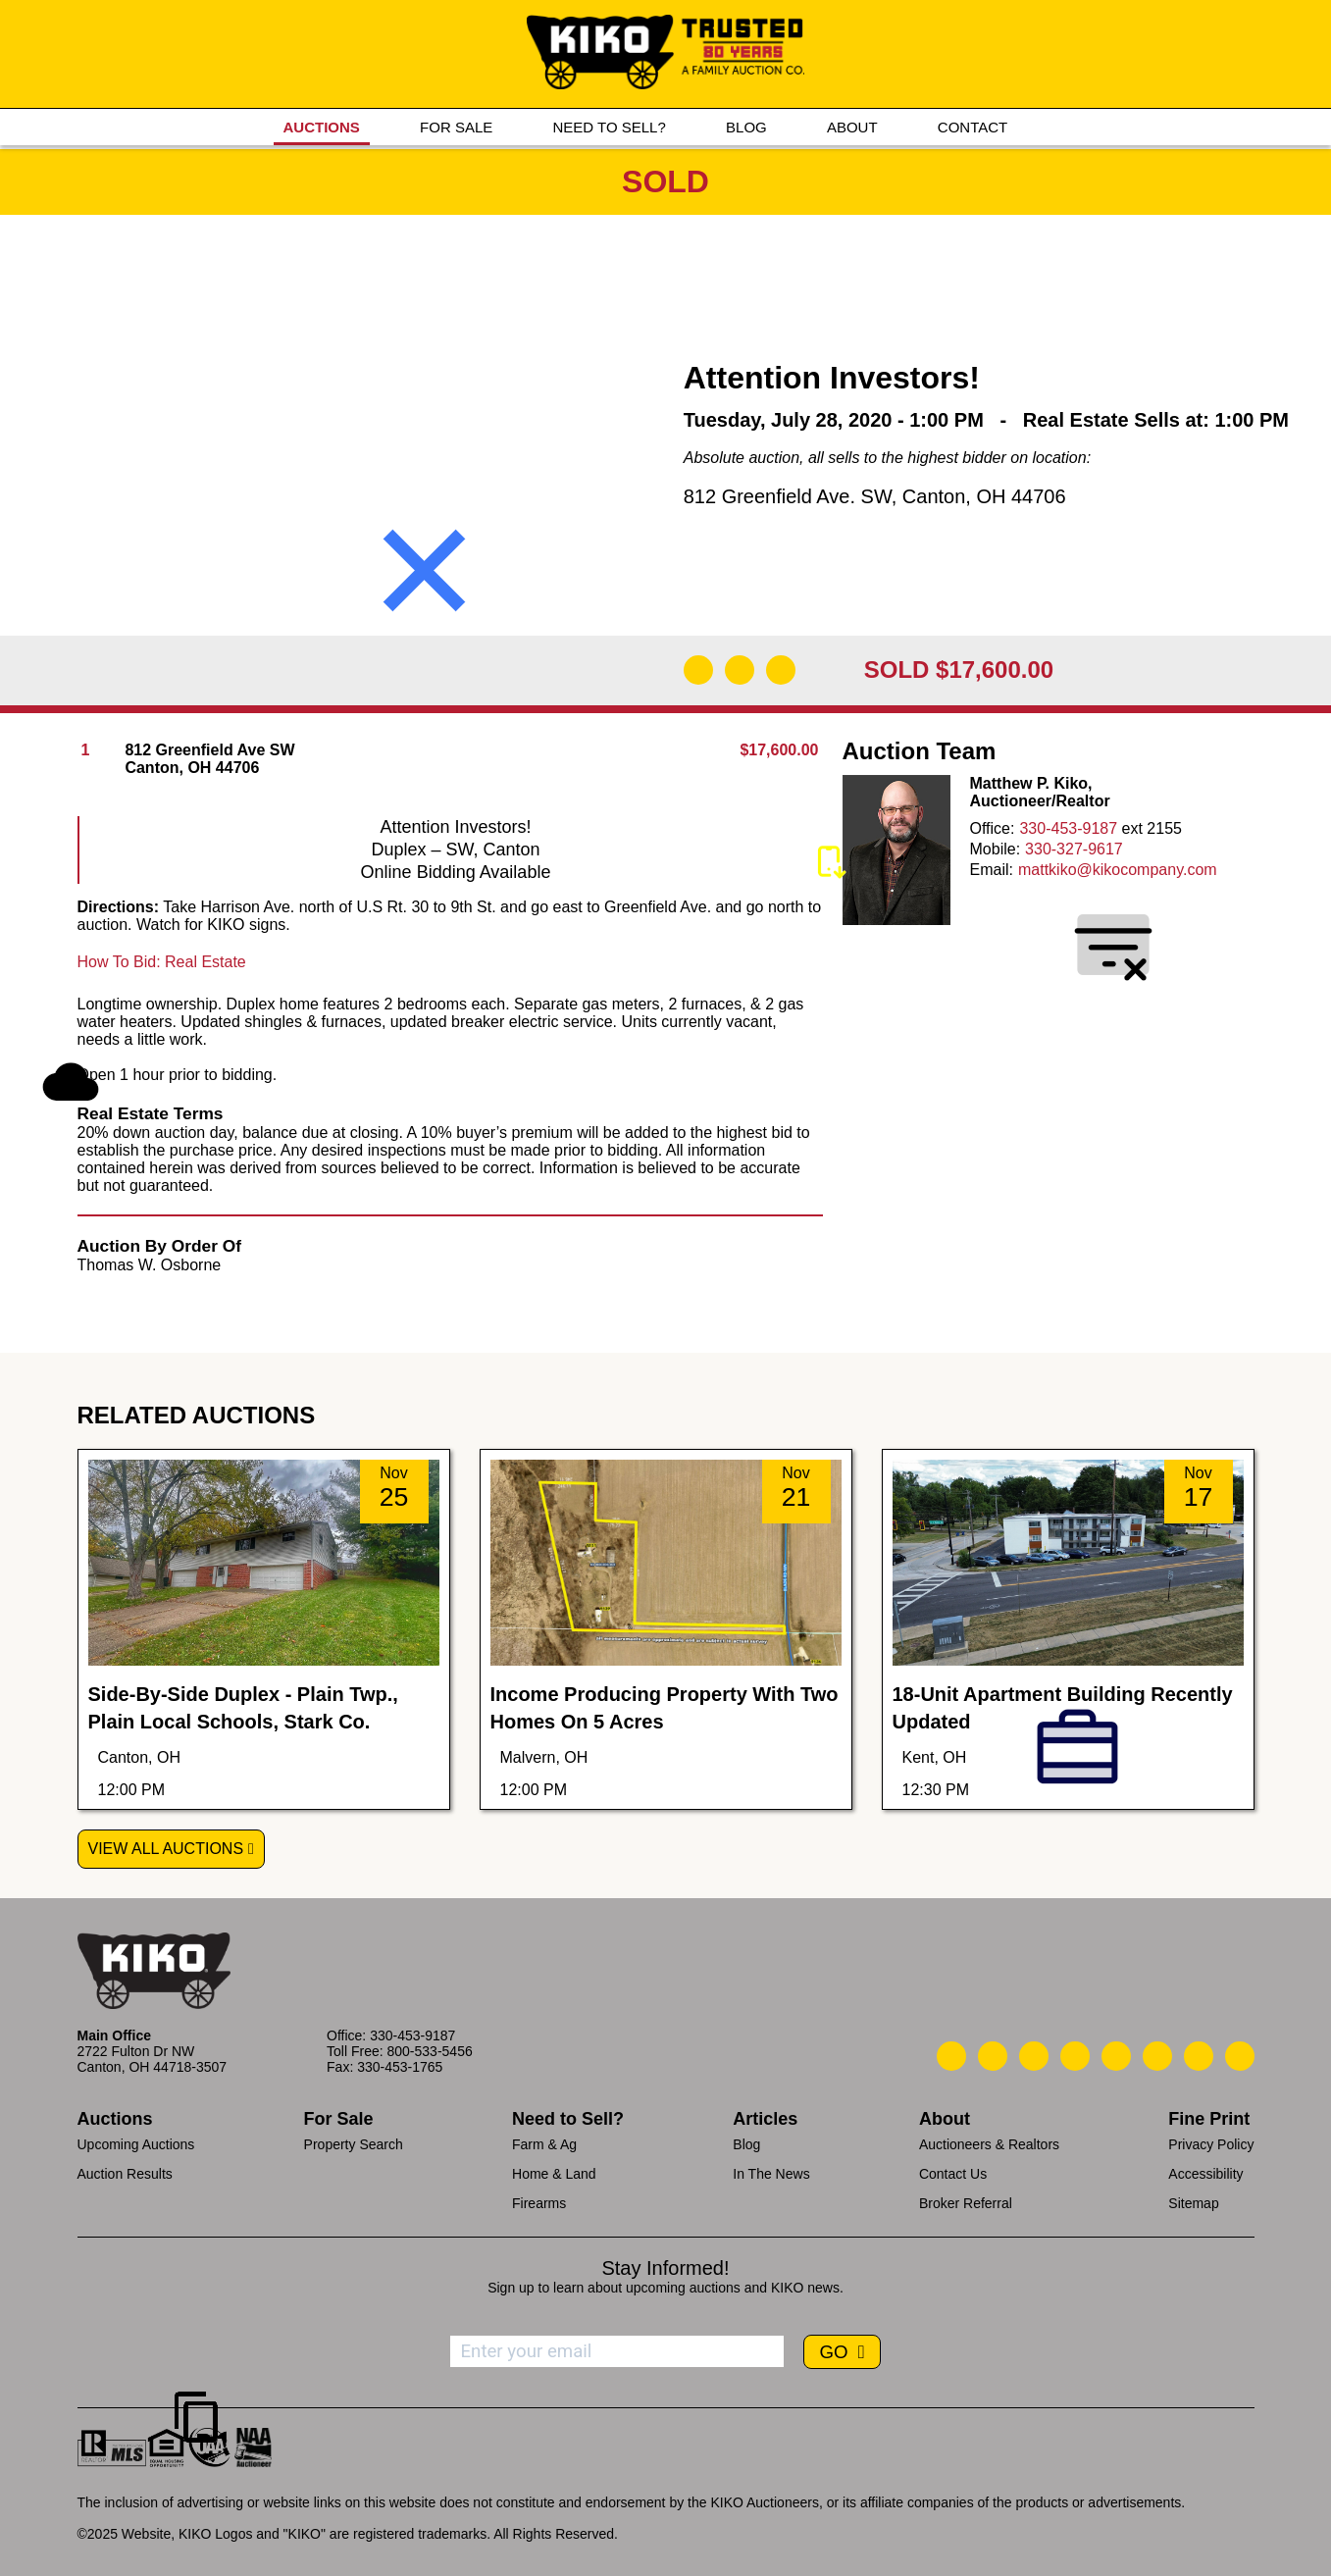 The image size is (1331, 2576). Describe the element at coordinates (71, 1083) in the screenshot. I see `access cloud storage` at that location.